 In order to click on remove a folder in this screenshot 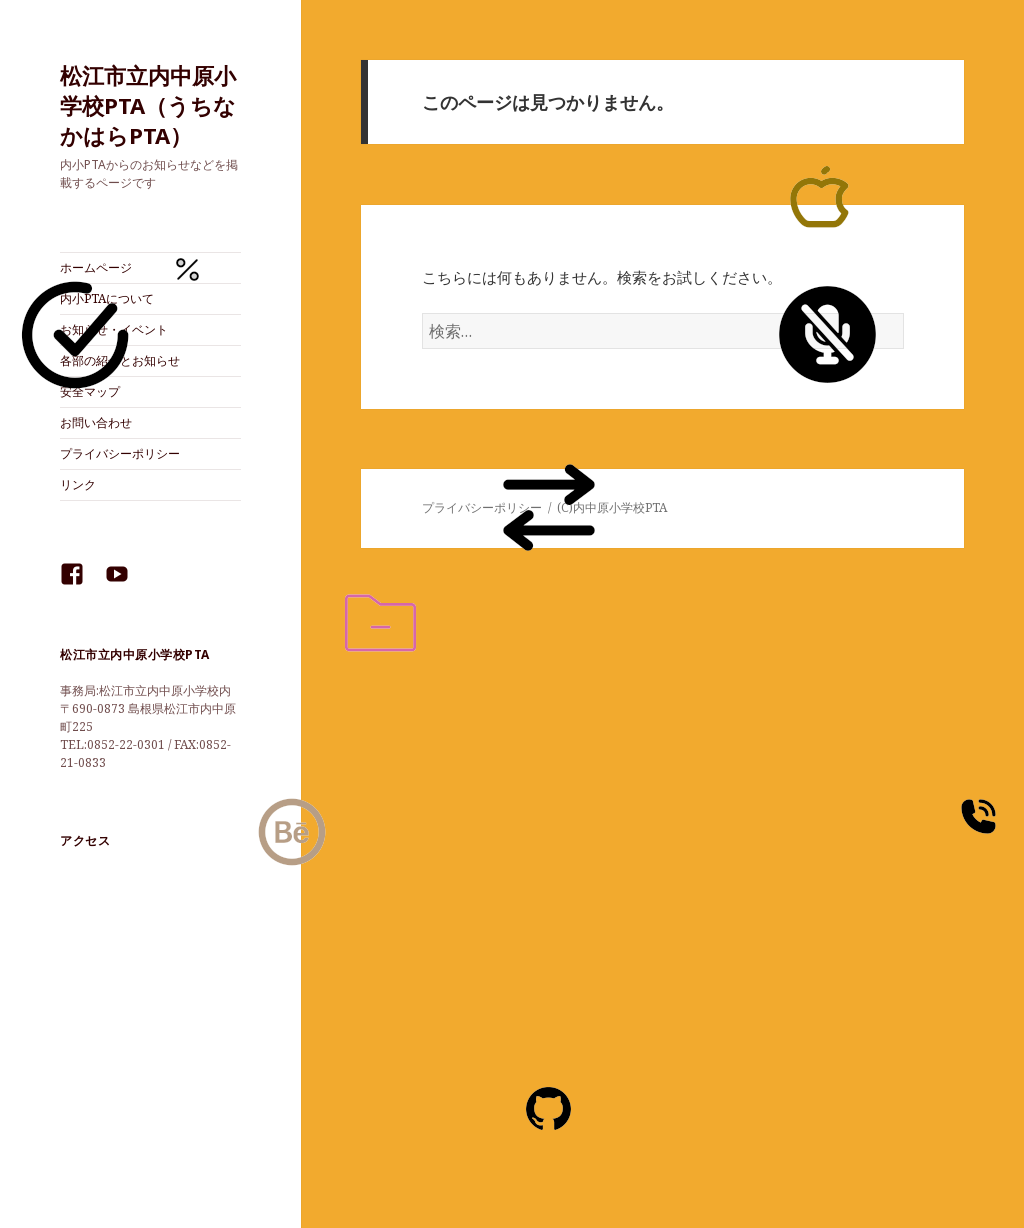, I will do `click(380, 621)`.